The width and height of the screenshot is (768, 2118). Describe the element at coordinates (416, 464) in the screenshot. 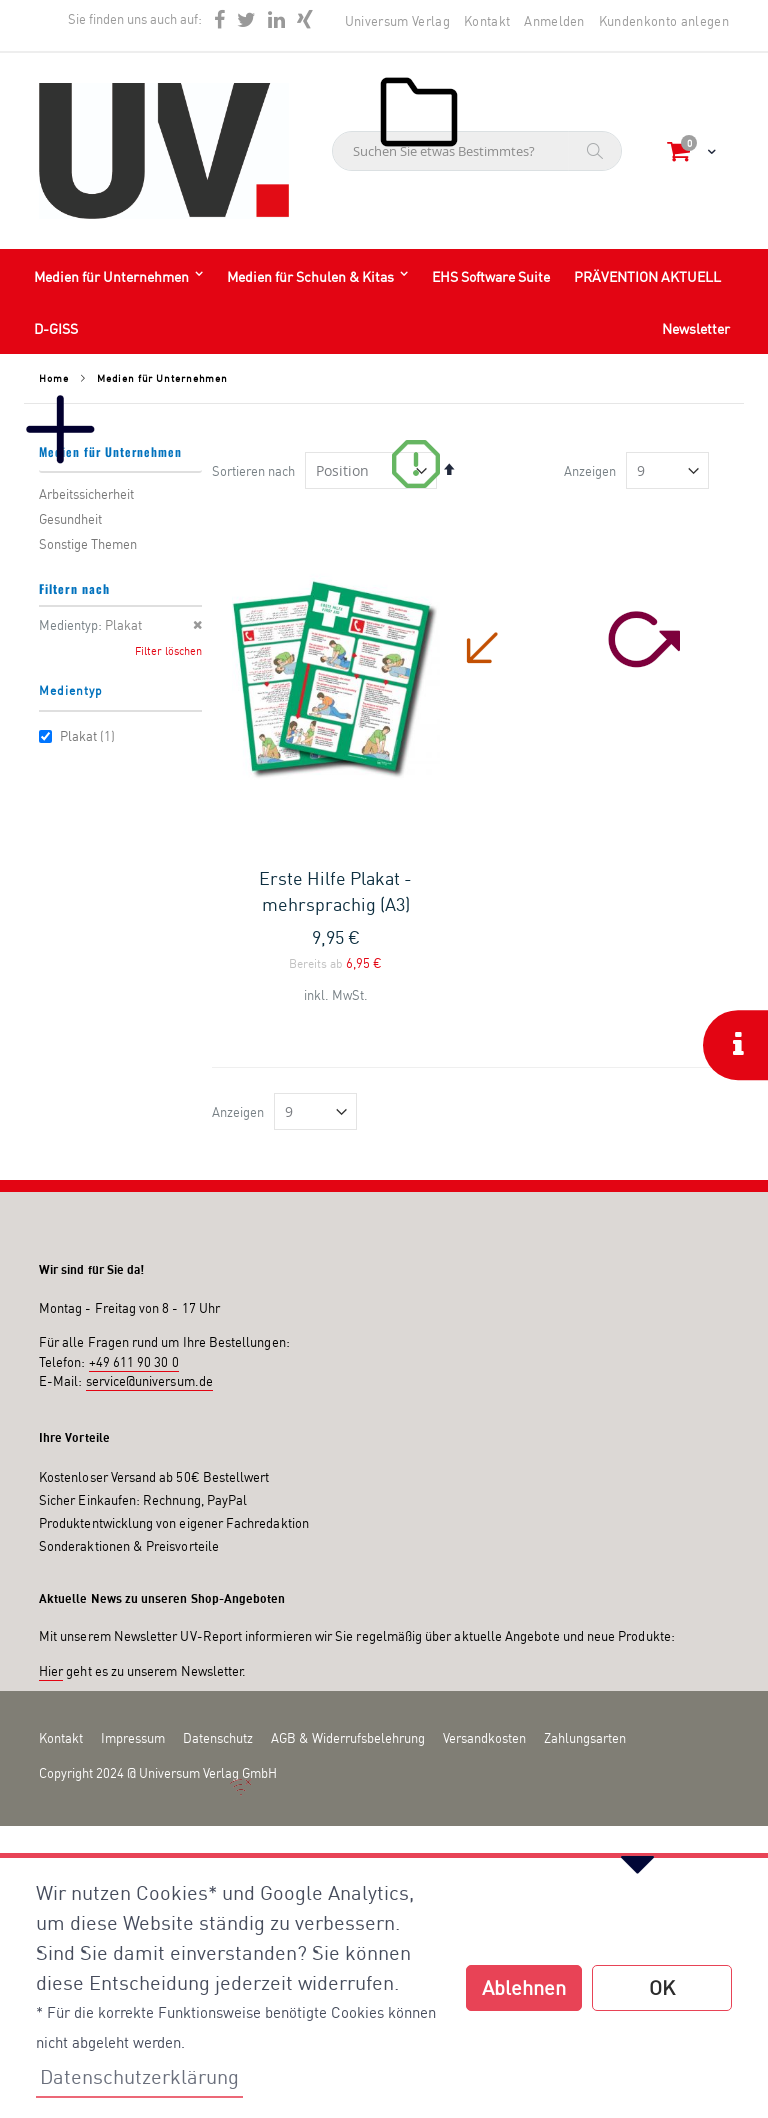

I see `stop or halt current action` at that location.